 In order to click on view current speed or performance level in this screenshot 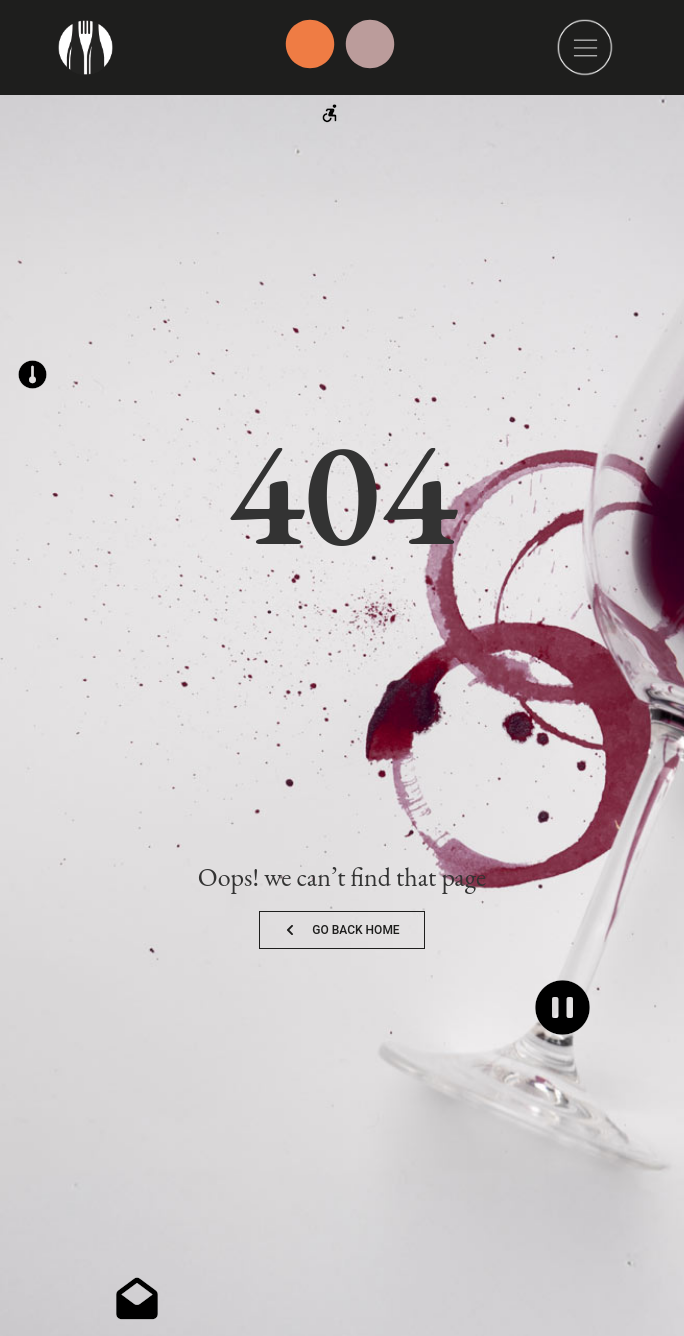, I will do `click(32, 374)`.